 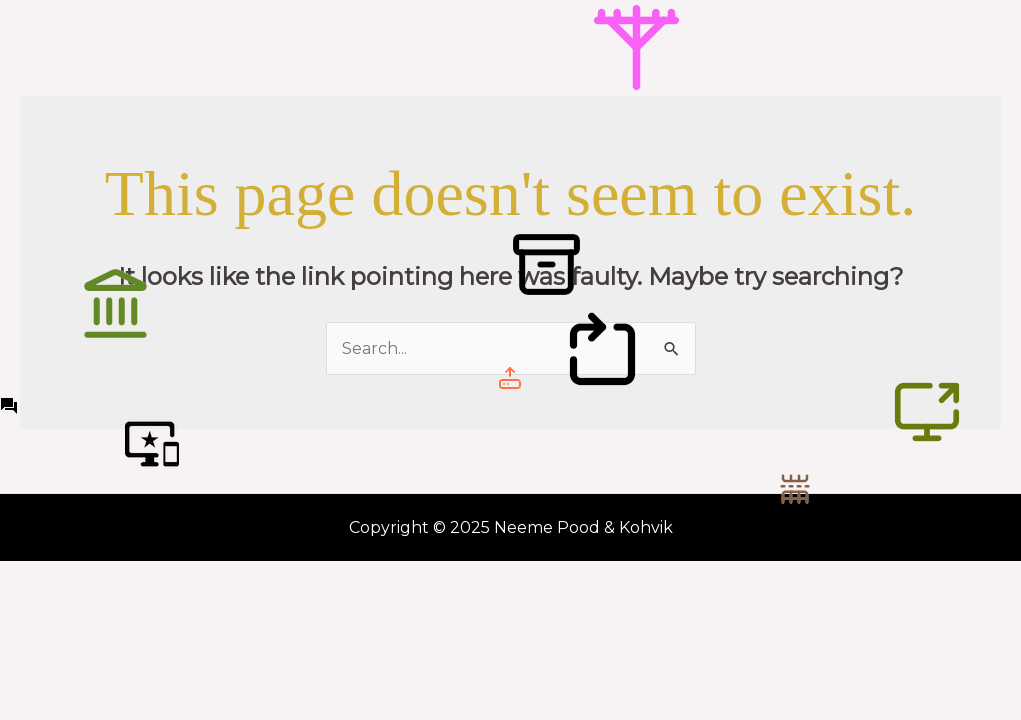 I want to click on upload files to local storage or drive, so click(x=510, y=378).